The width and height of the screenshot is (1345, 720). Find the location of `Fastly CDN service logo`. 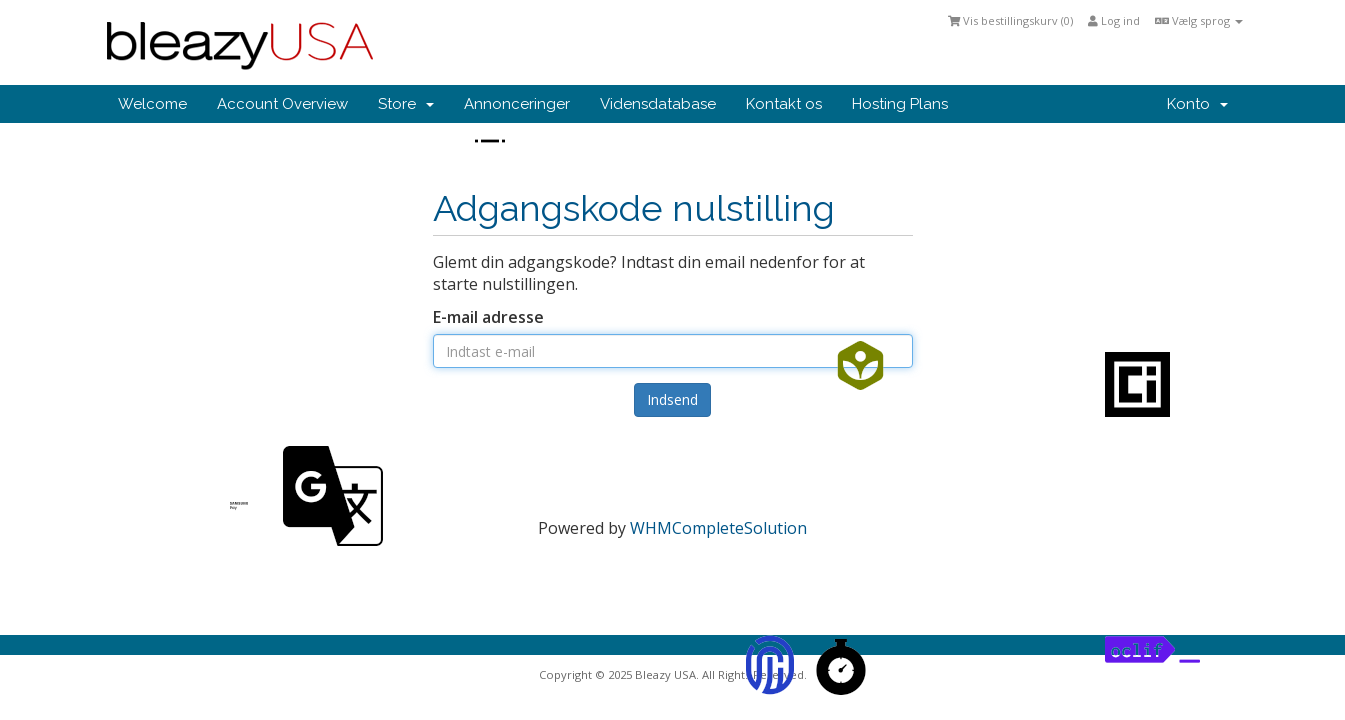

Fastly CDN service logo is located at coordinates (841, 667).